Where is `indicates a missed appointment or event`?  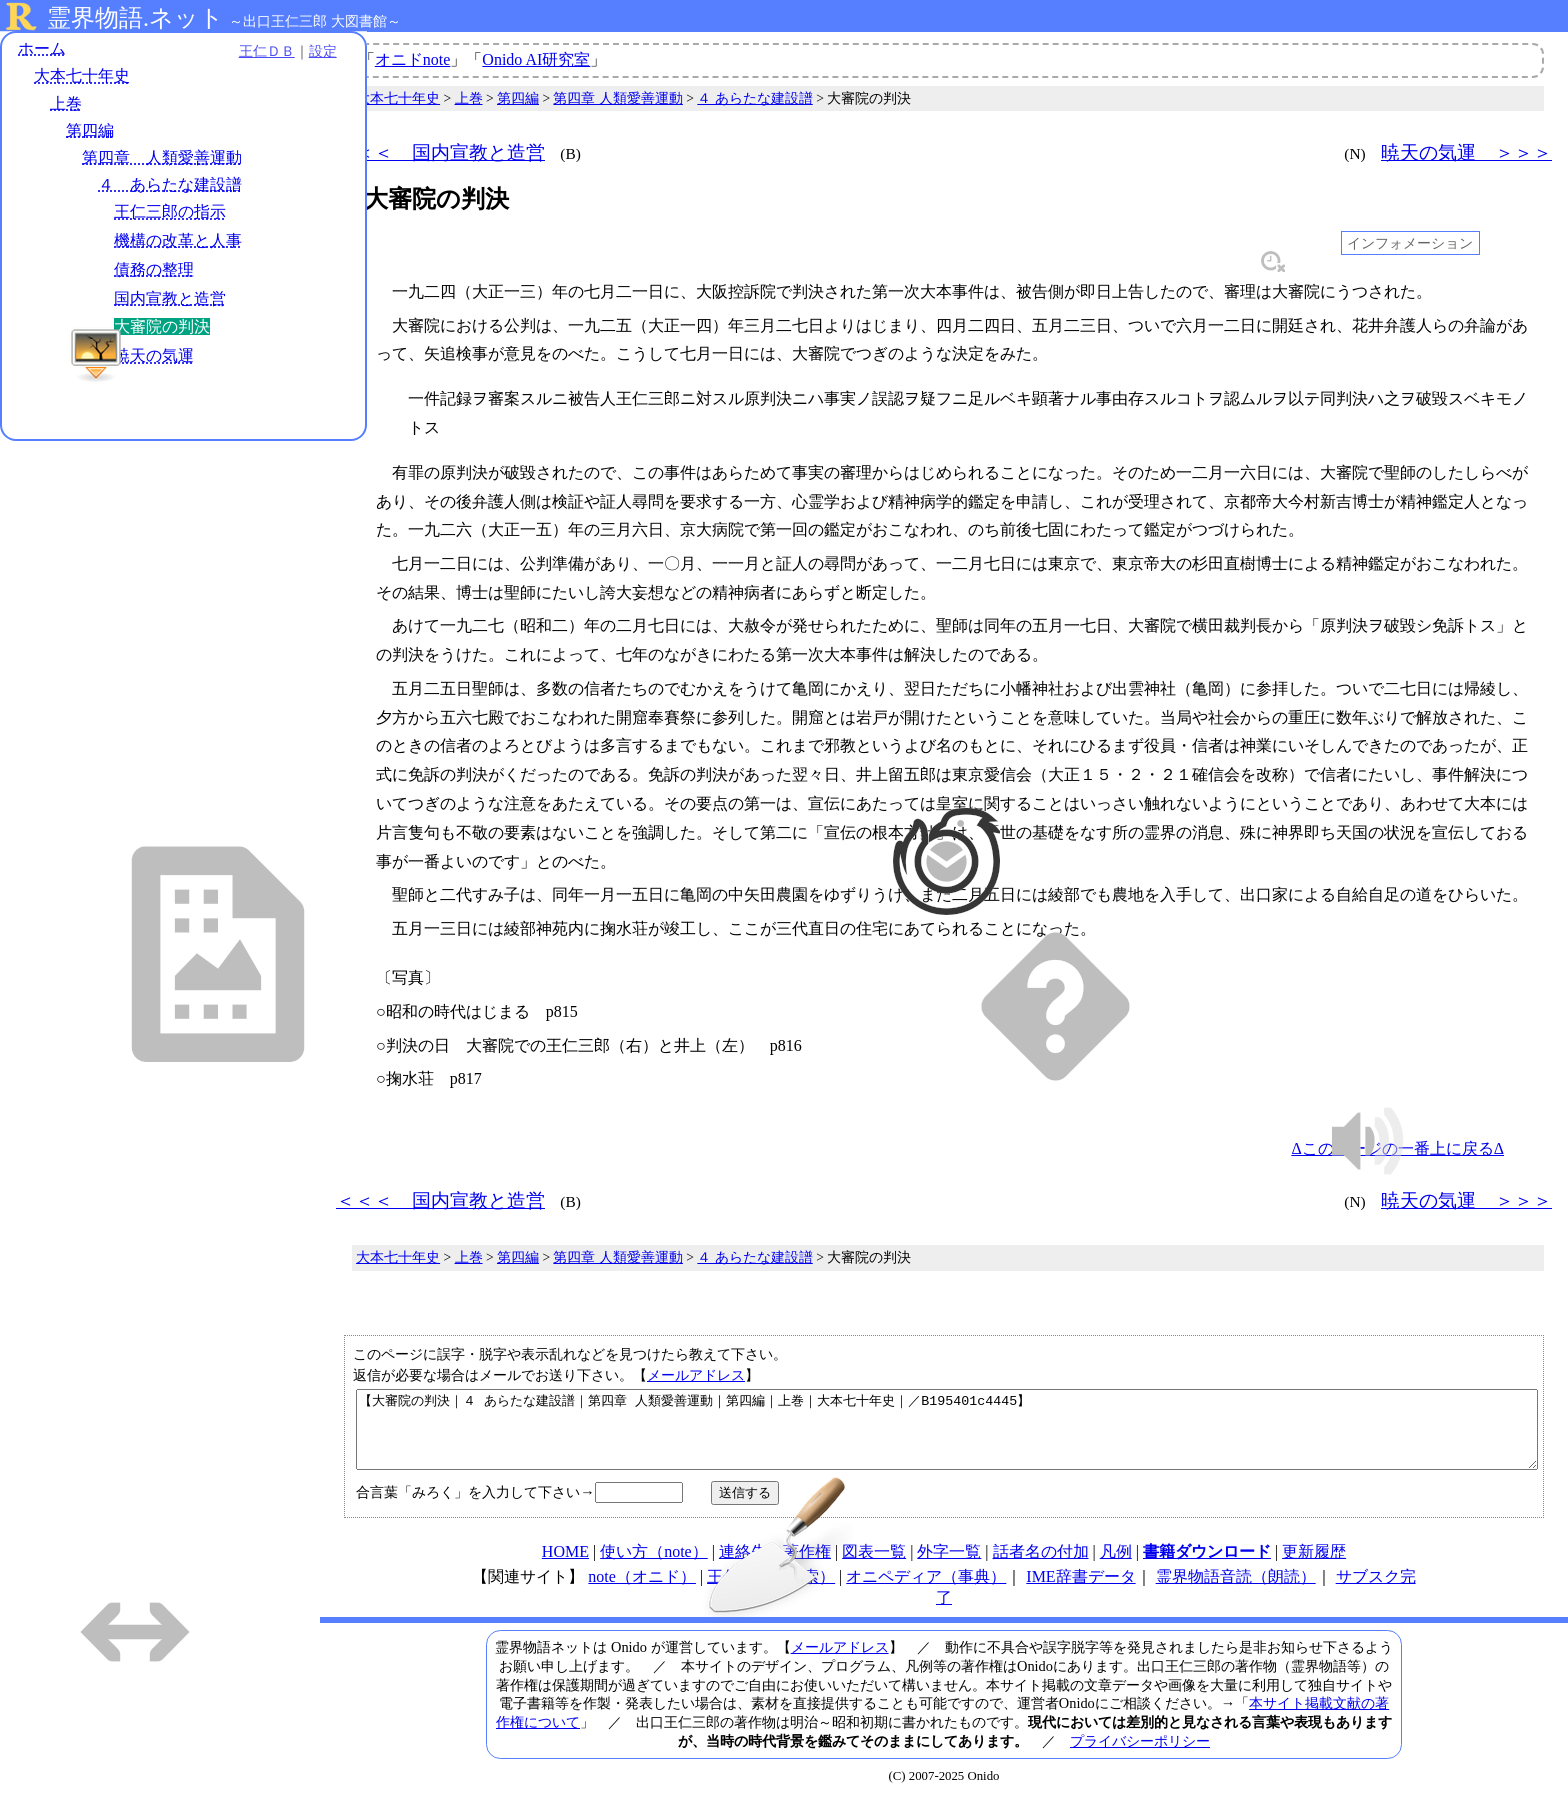
indicates a missed appointment or event is located at coordinates (1273, 260).